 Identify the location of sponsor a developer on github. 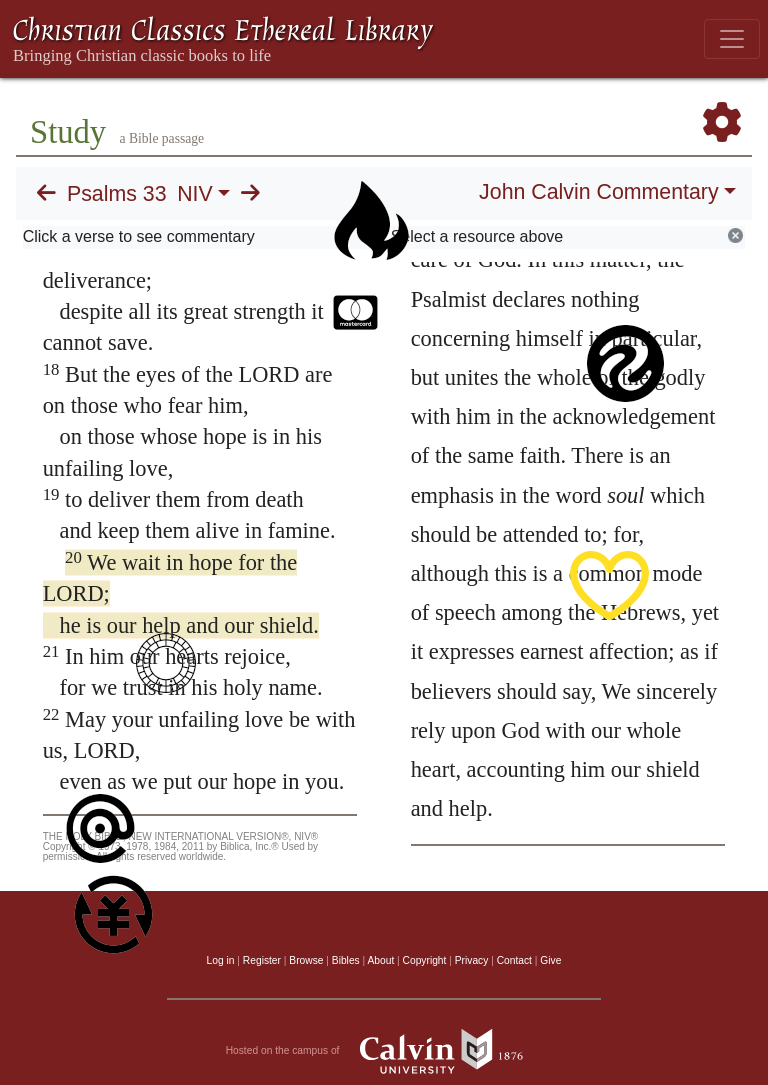
(609, 585).